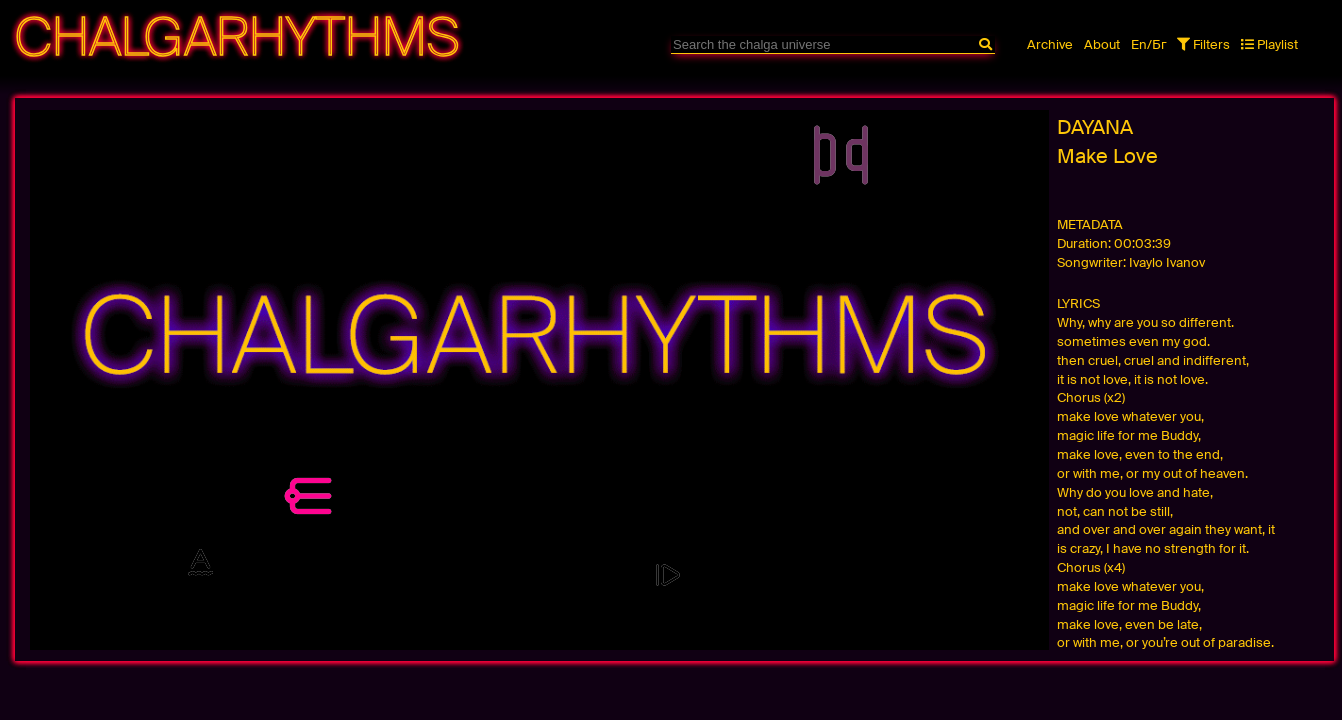 Image resolution: width=1342 pixels, height=720 pixels. I want to click on distribute elements with equal horizontal spacing, so click(841, 155).